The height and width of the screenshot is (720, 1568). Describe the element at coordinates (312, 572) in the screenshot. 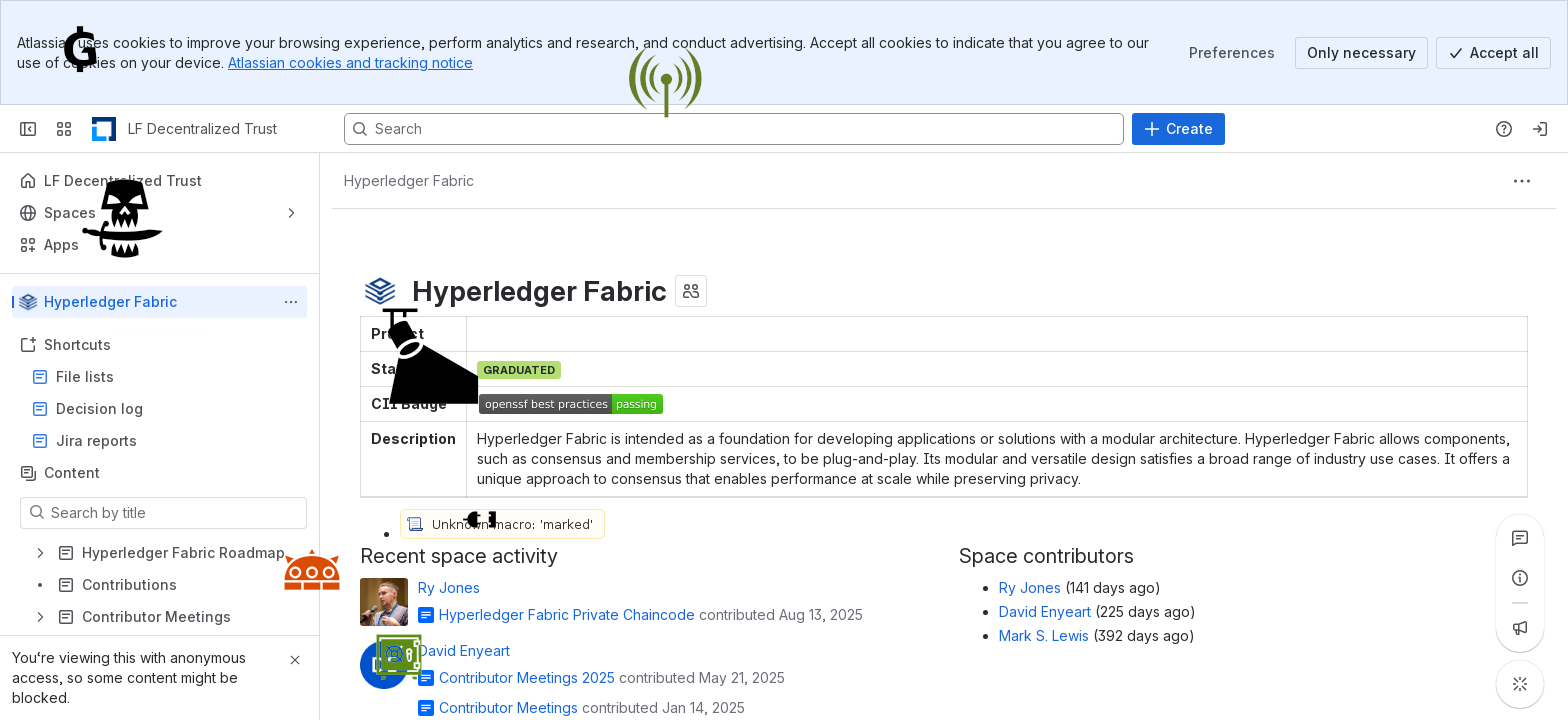

I see `select gaul or celtic warrior class` at that location.